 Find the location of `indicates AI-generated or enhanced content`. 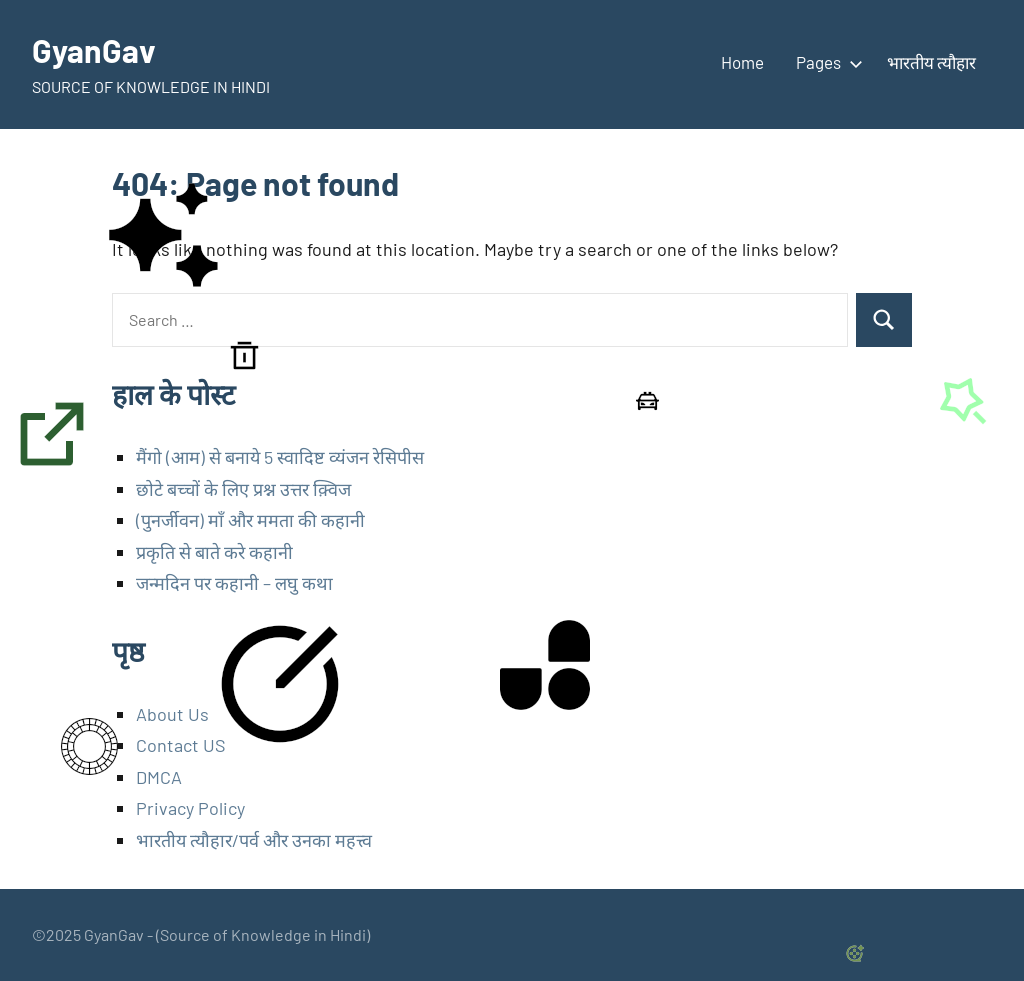

indicates AI-generated or enhanced content is located at coordinates (166, 235).